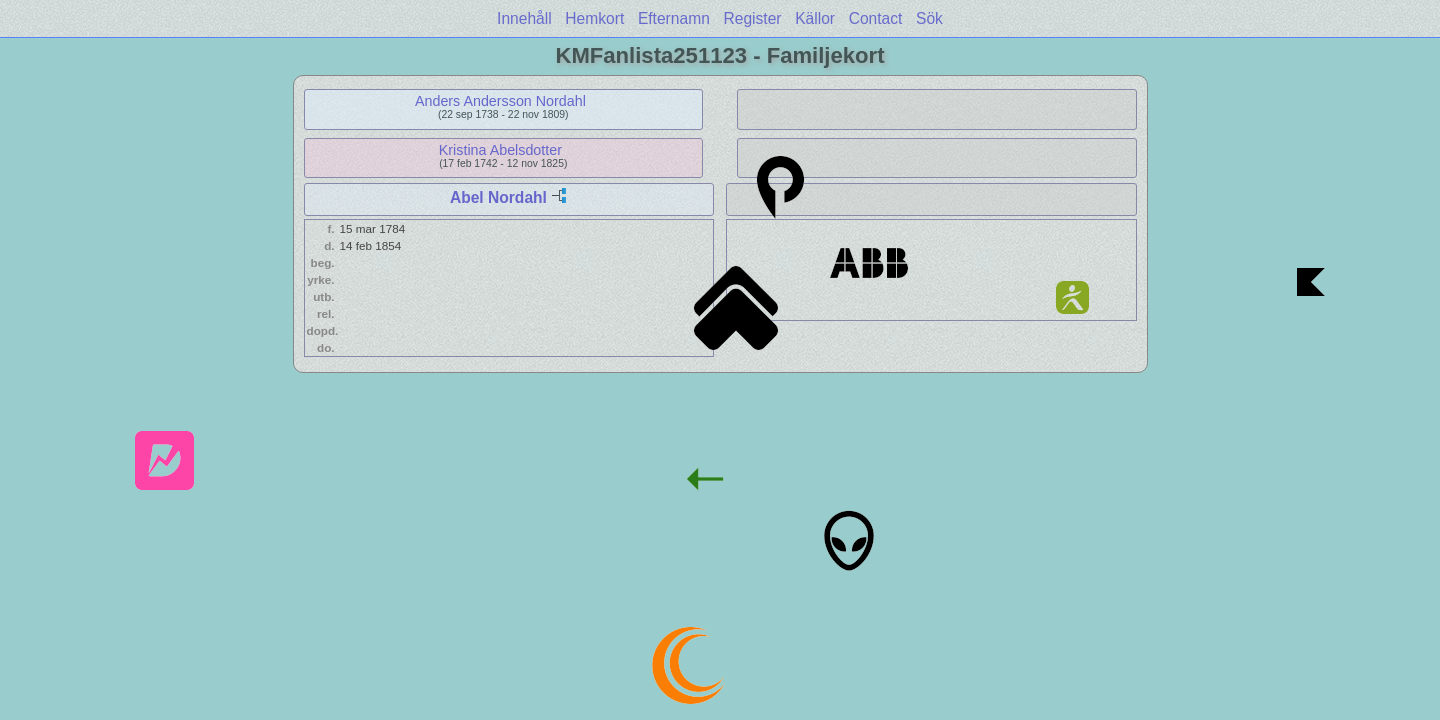 Image resolution: width=1440 pixels, height=720 pixels. I want to click on indicates sci-fi or extraterrestrial content, so click(849, 540).